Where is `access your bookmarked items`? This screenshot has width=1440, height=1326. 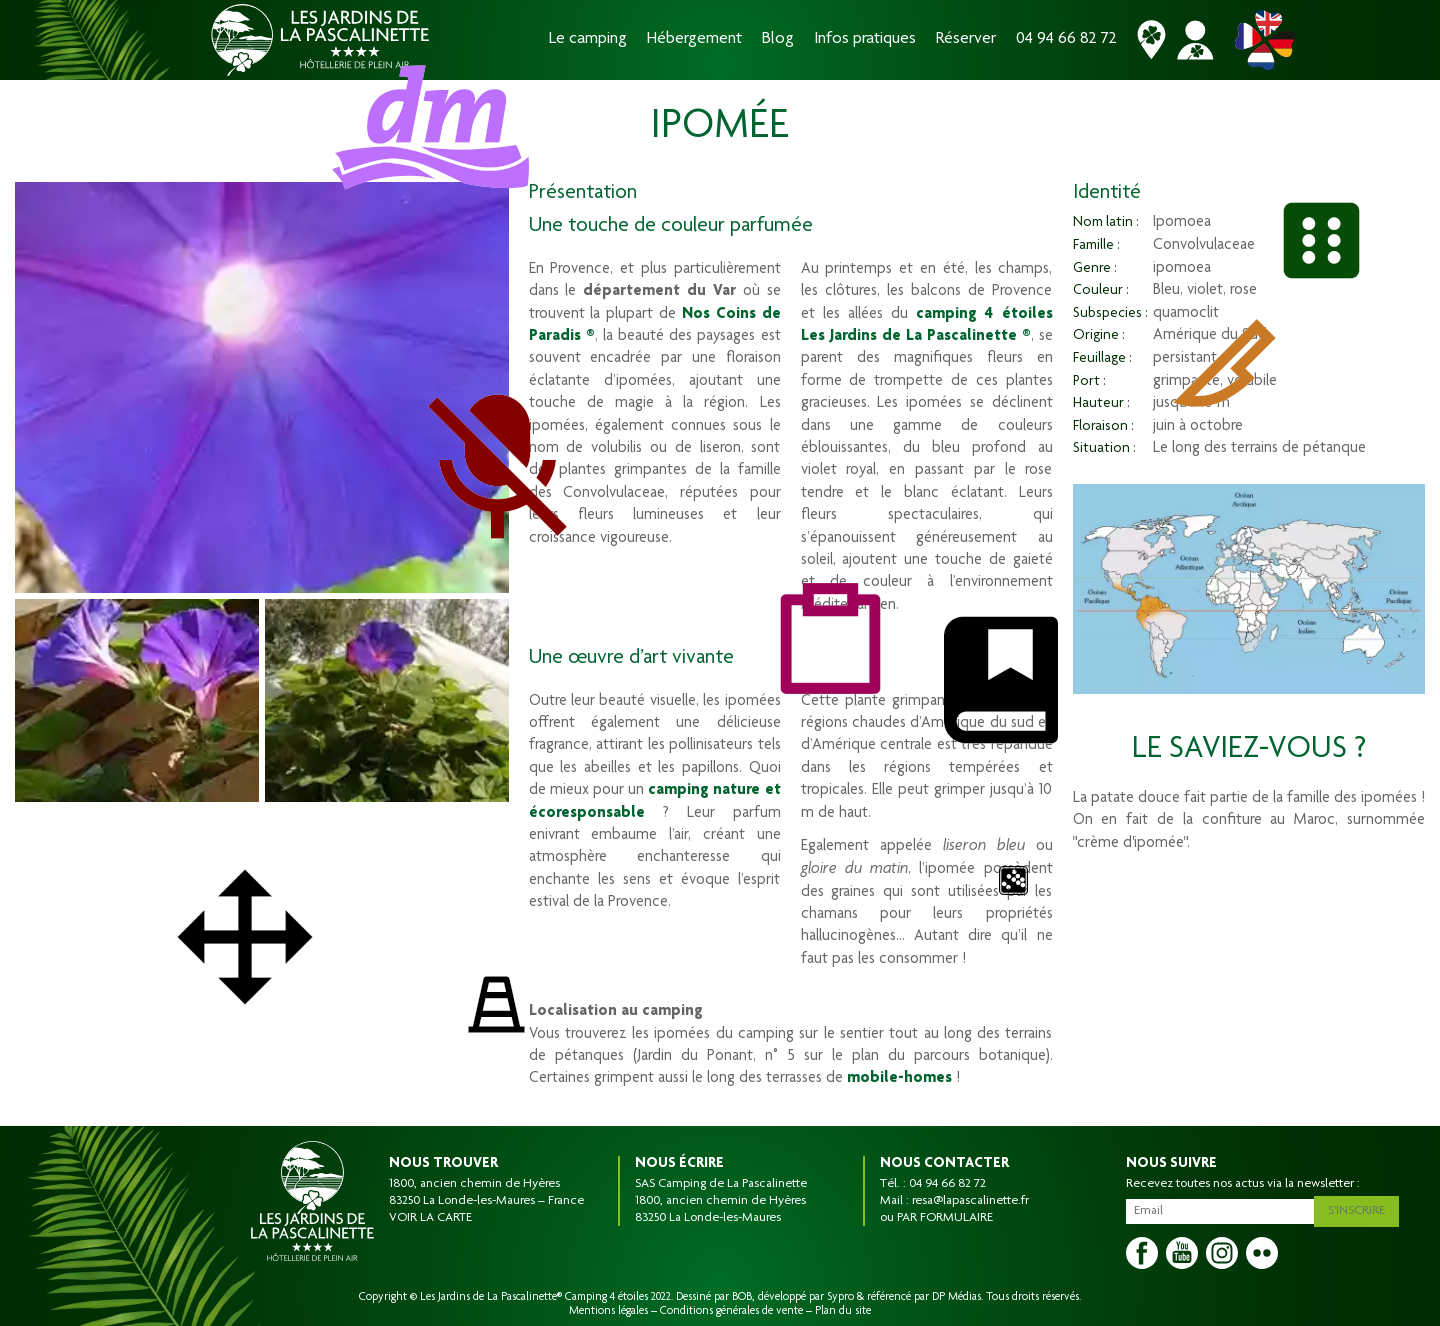 access your bookmarked items is located at coordinates (1001, 680).